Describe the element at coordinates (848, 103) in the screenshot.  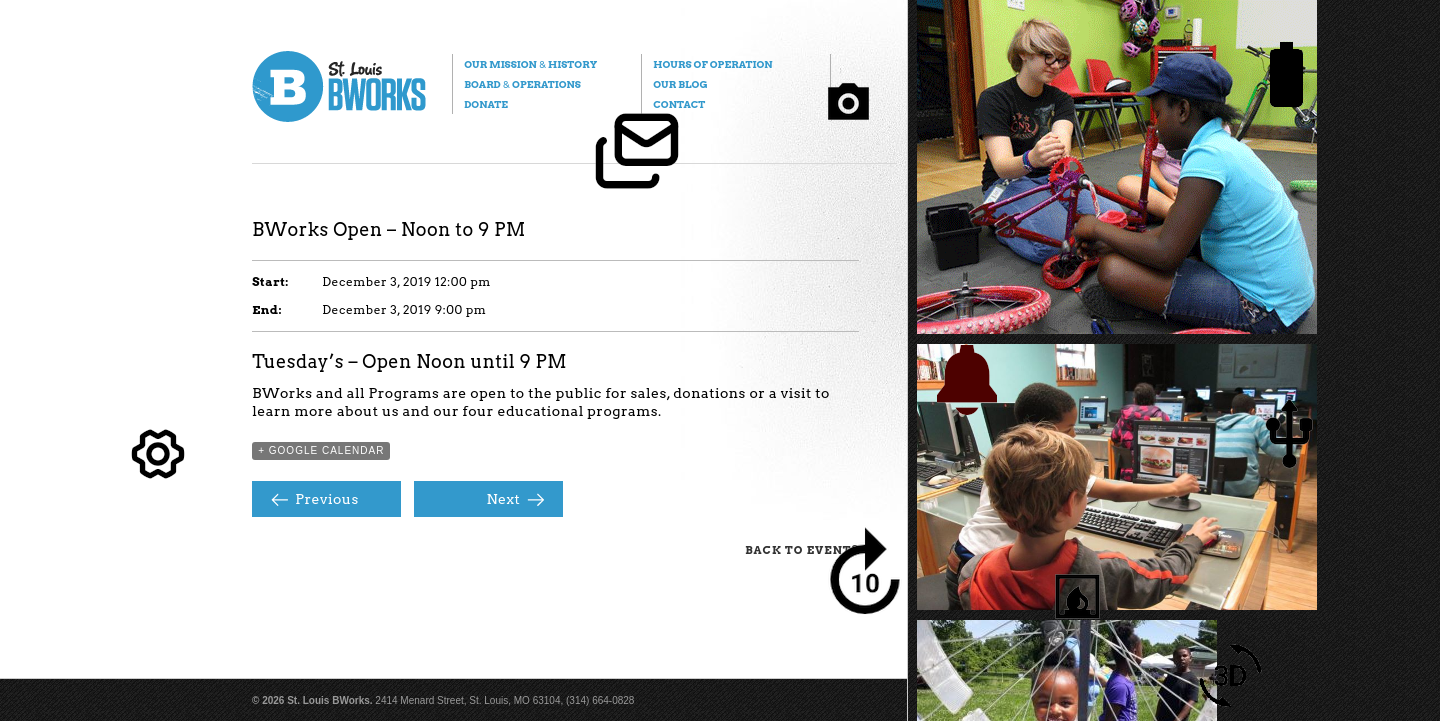
I see `take a photo` at that location.